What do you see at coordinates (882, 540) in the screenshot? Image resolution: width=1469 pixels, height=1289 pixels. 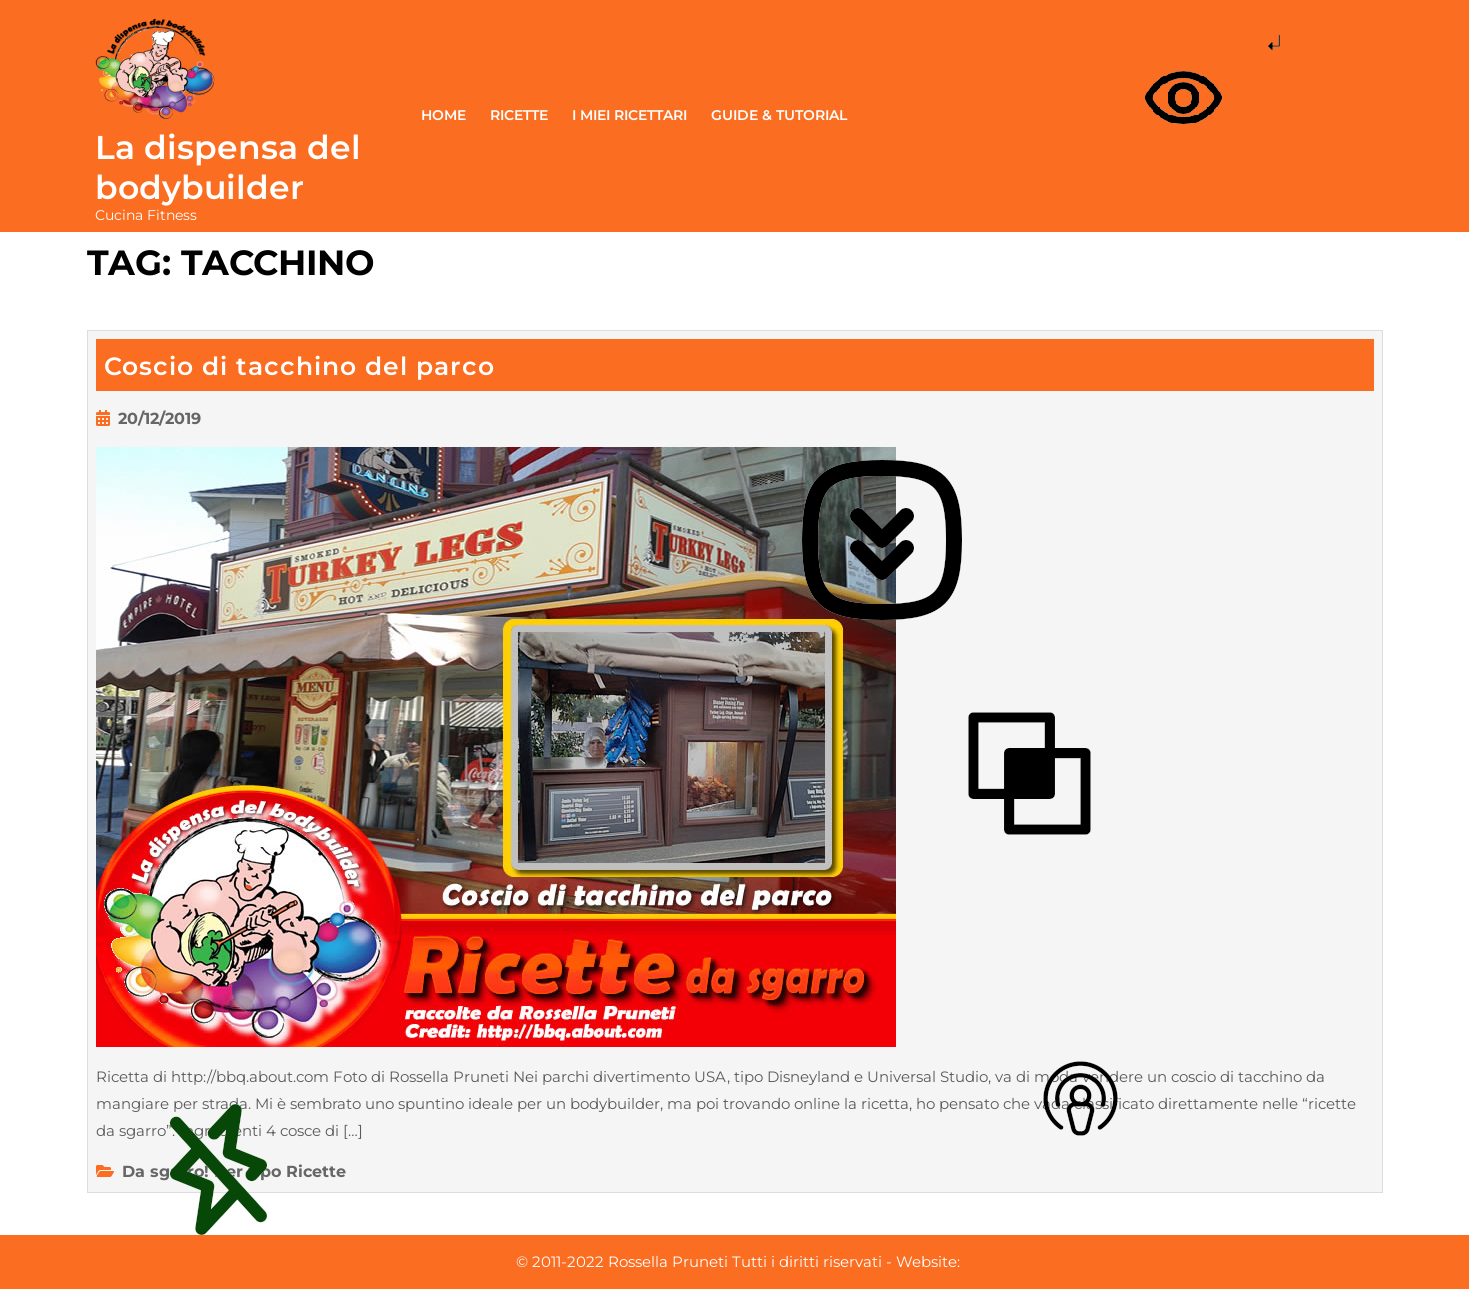 I see `expand content or show more items below` at bounding box center [882, 540].